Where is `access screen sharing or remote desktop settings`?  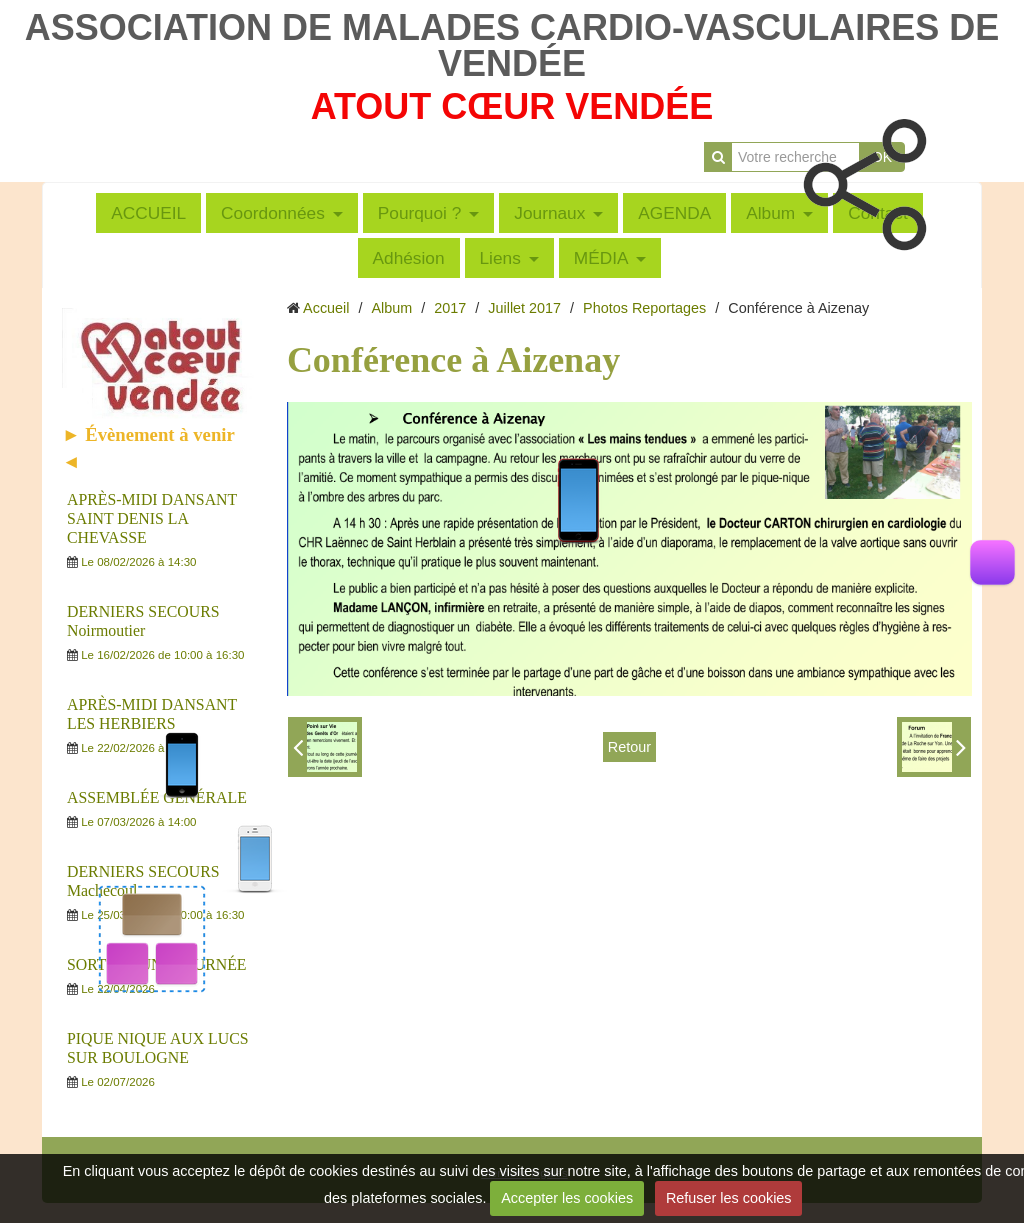 access screen sharing or remote desktop settings is located at coordinates (865, 189).